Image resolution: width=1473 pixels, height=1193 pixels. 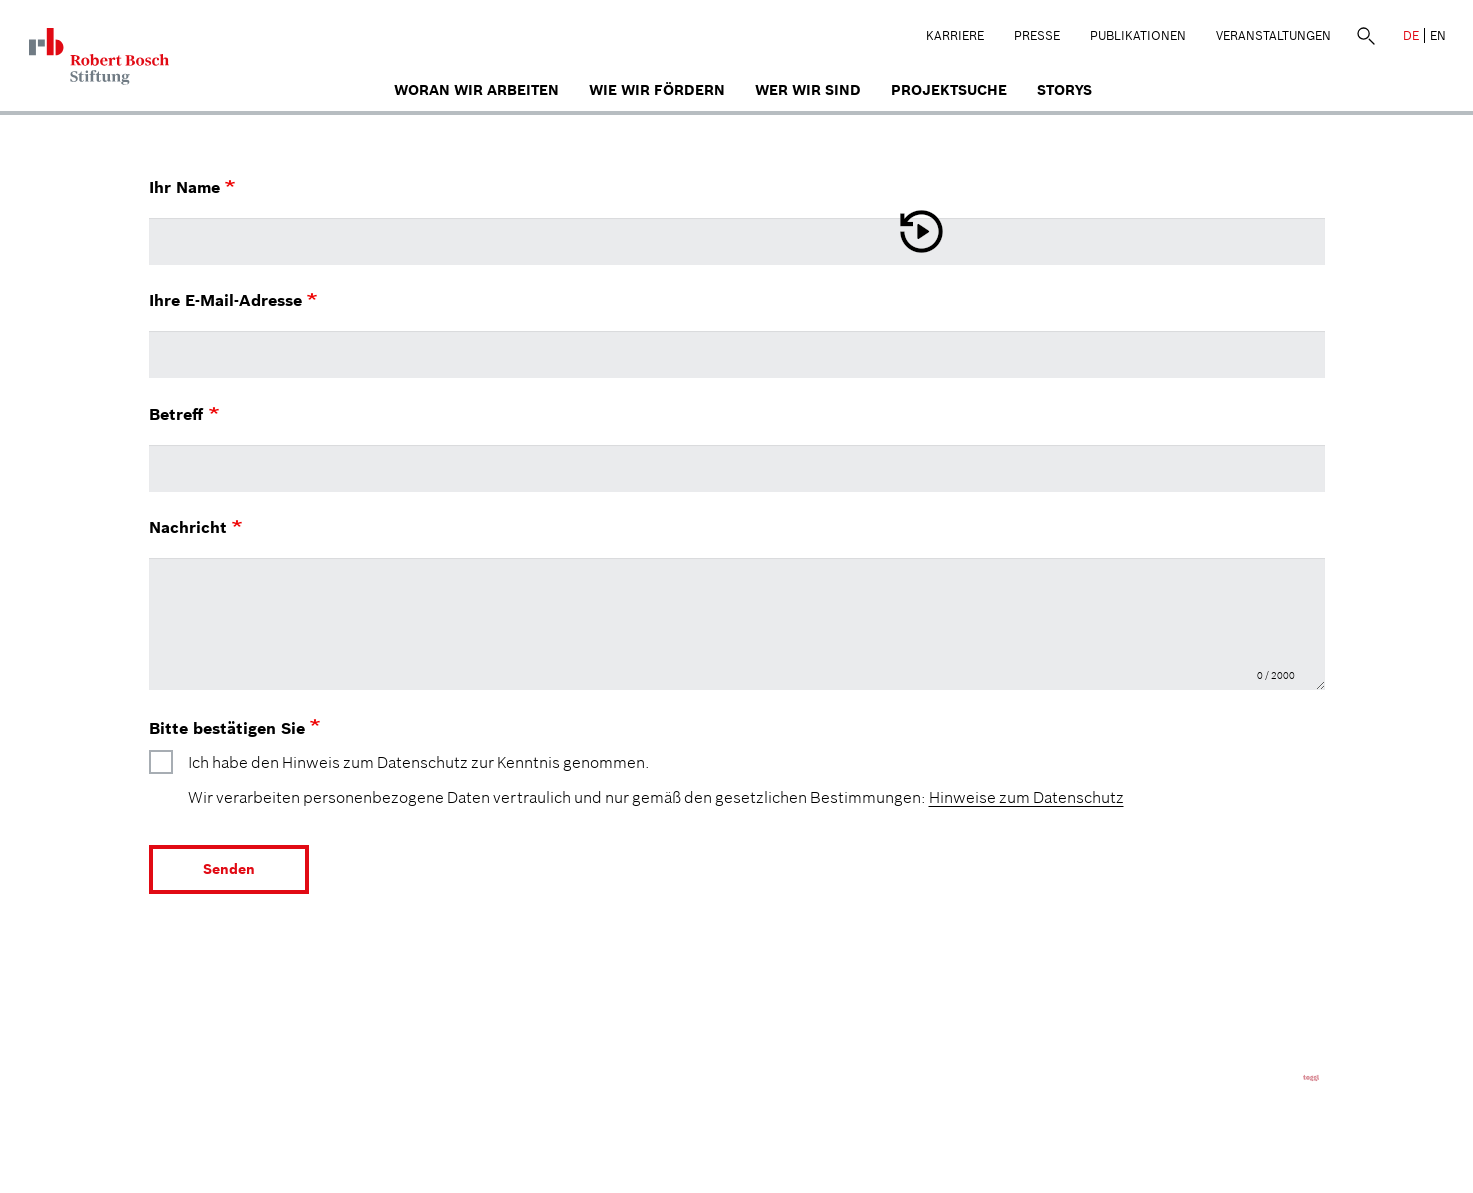 I want to click on view memories or flashback content, so click(x=921, y=231).